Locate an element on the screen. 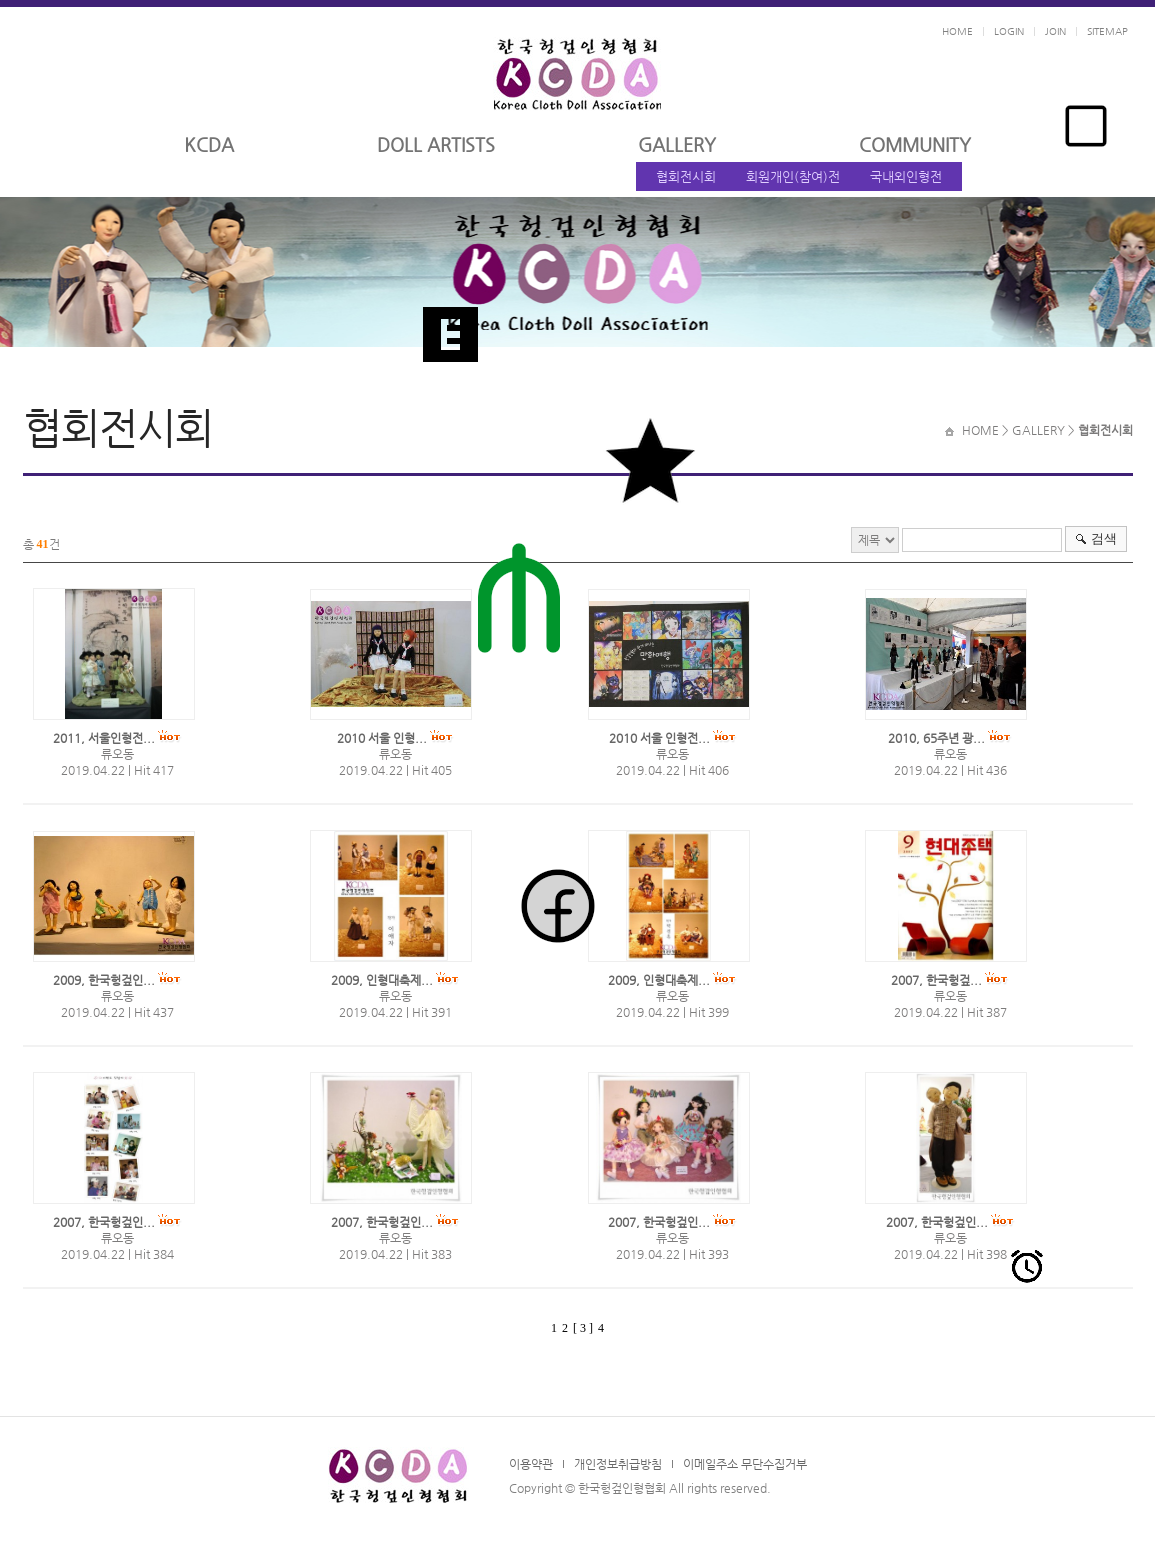 The width and height of the screenshot is (1155, 1567). link to facebook profile or page is located at coordinates (558, 906).